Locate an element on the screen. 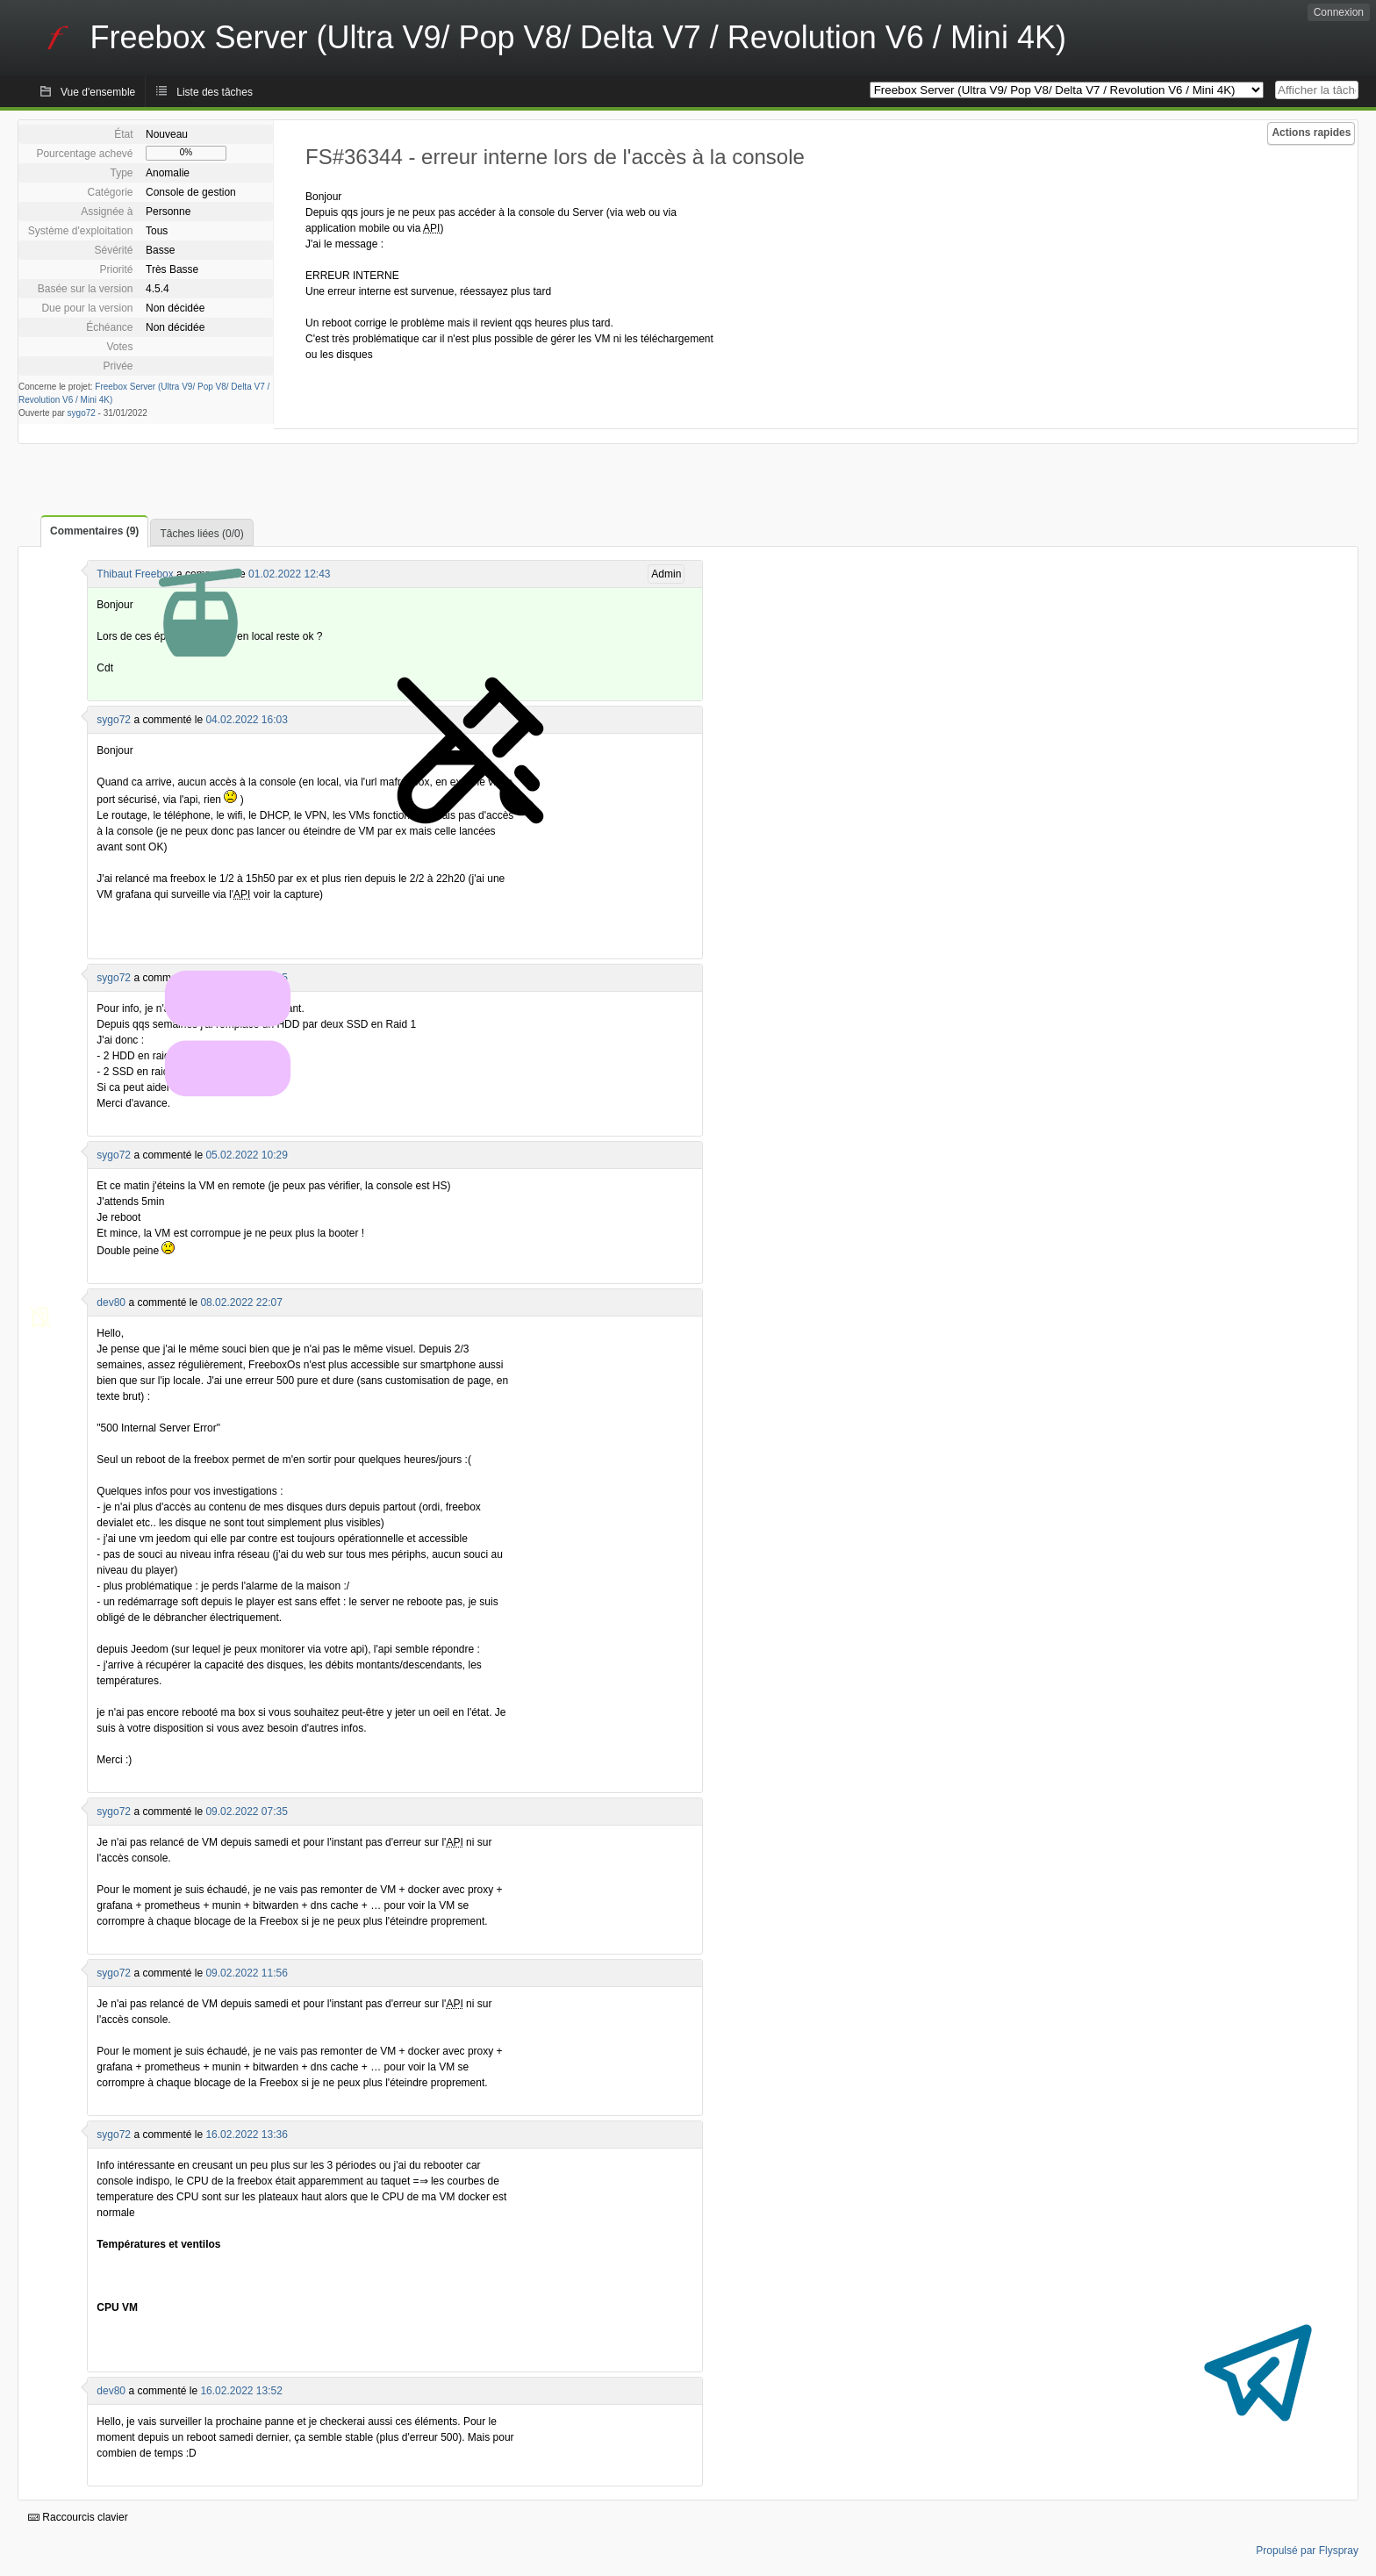 This screenshot has height=2576, width=1376. bookmarks feature disabled is located at coordinates (40, 1317).